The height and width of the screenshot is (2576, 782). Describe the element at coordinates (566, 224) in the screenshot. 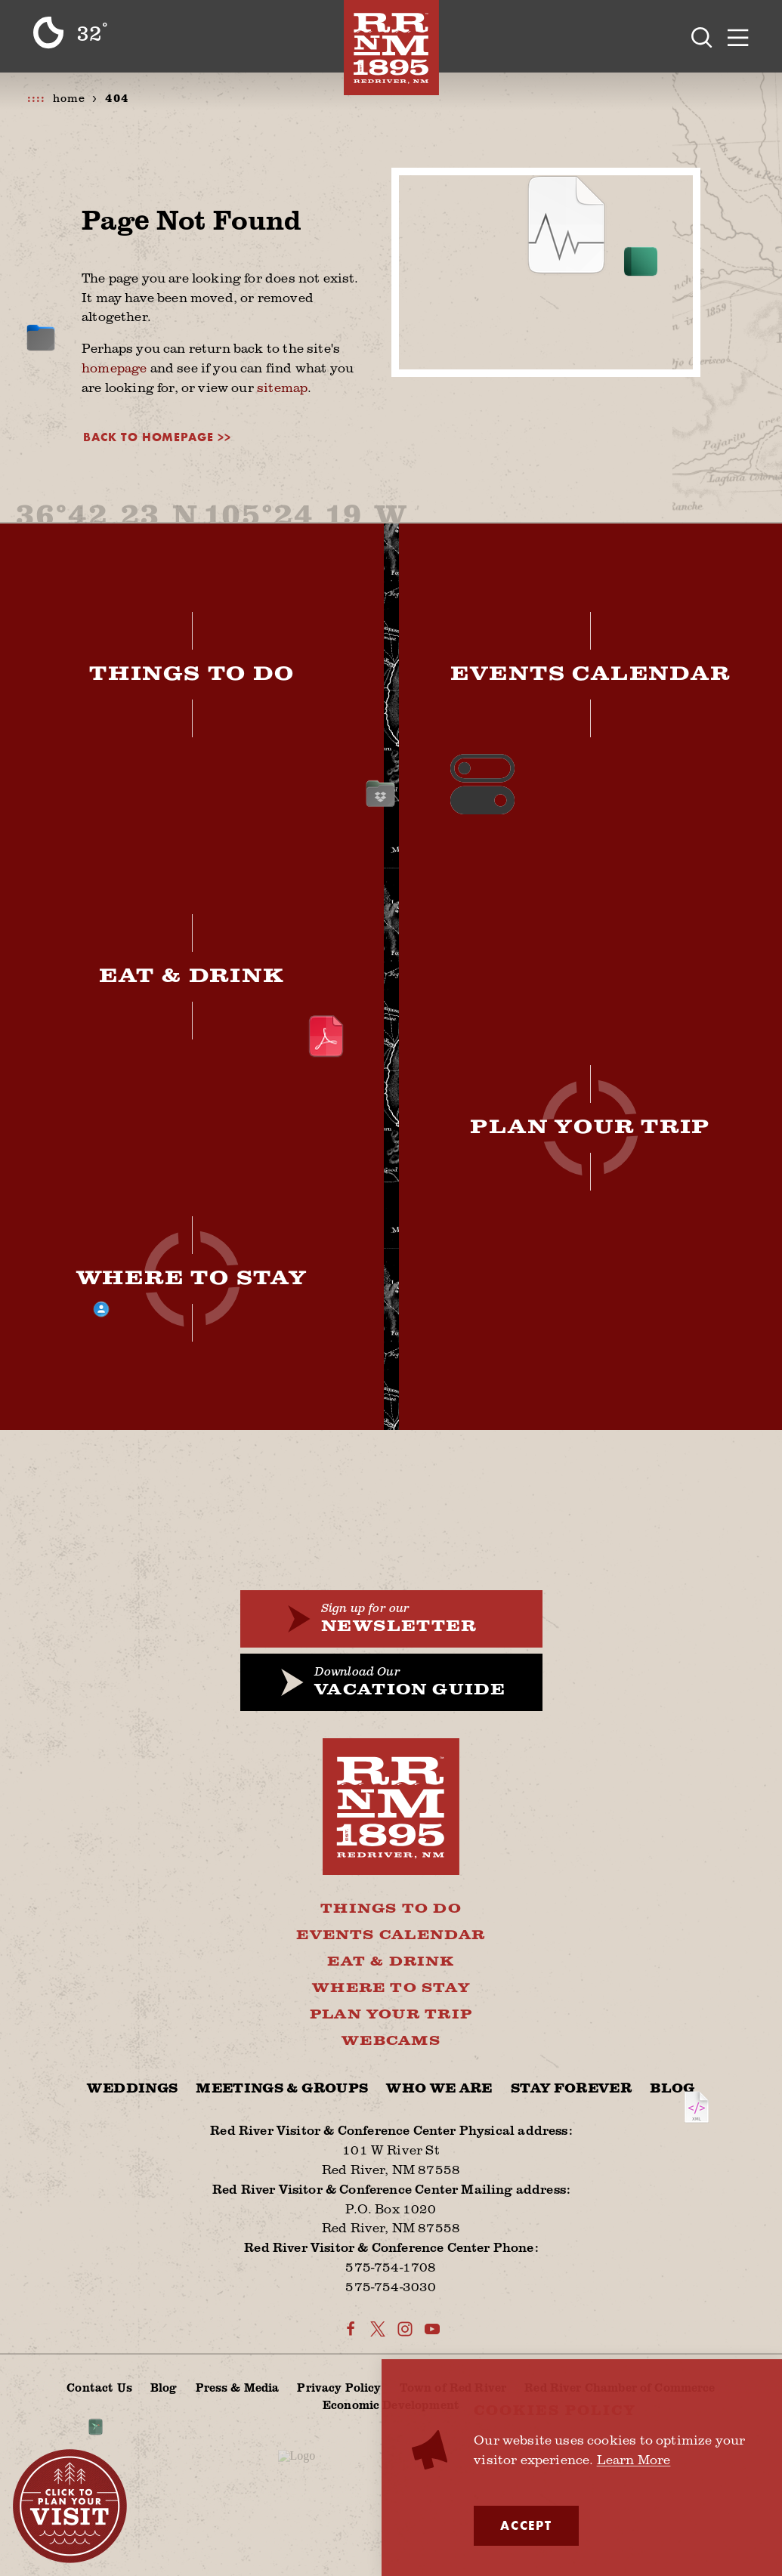

I see `view system log file` at that location.